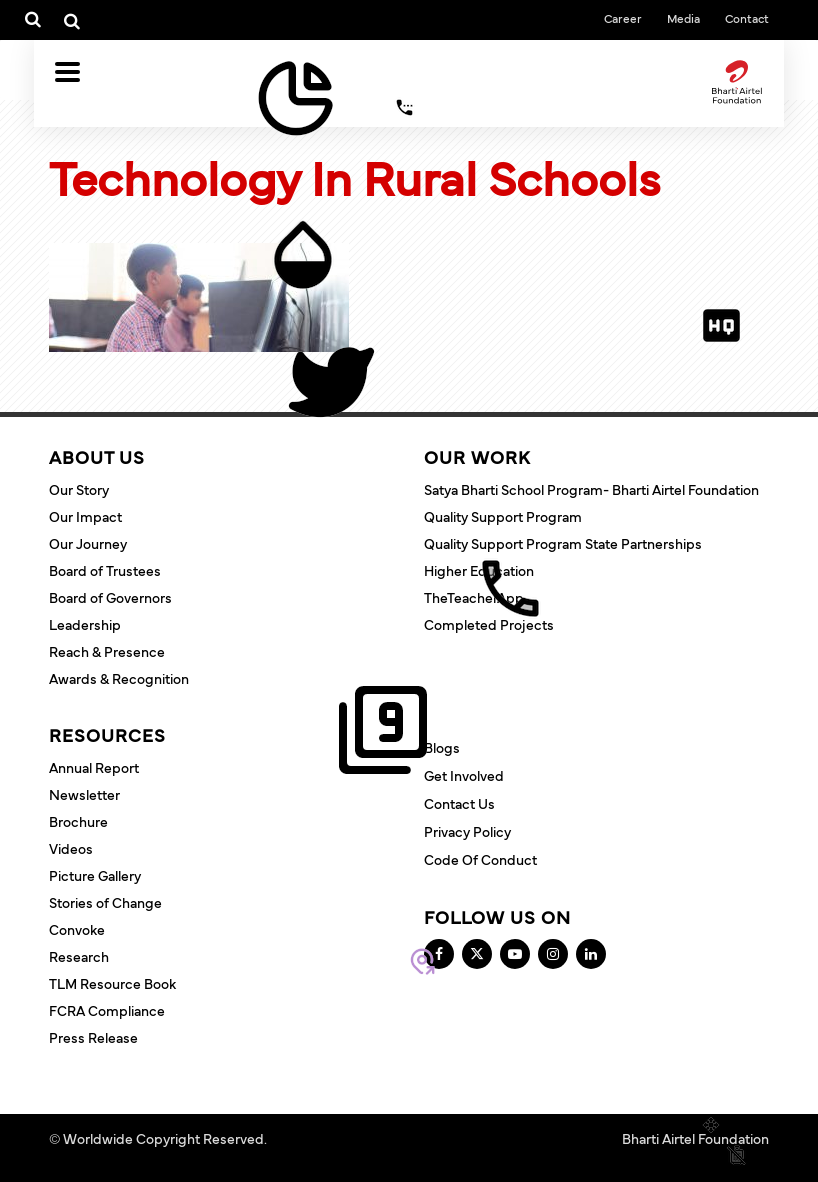 The height and width of the screenshot is (1182, 818). What do you see at coordinates (404, 107) in the screenshot?
I see `access phone or call settings` at bounding box center [404, 107].